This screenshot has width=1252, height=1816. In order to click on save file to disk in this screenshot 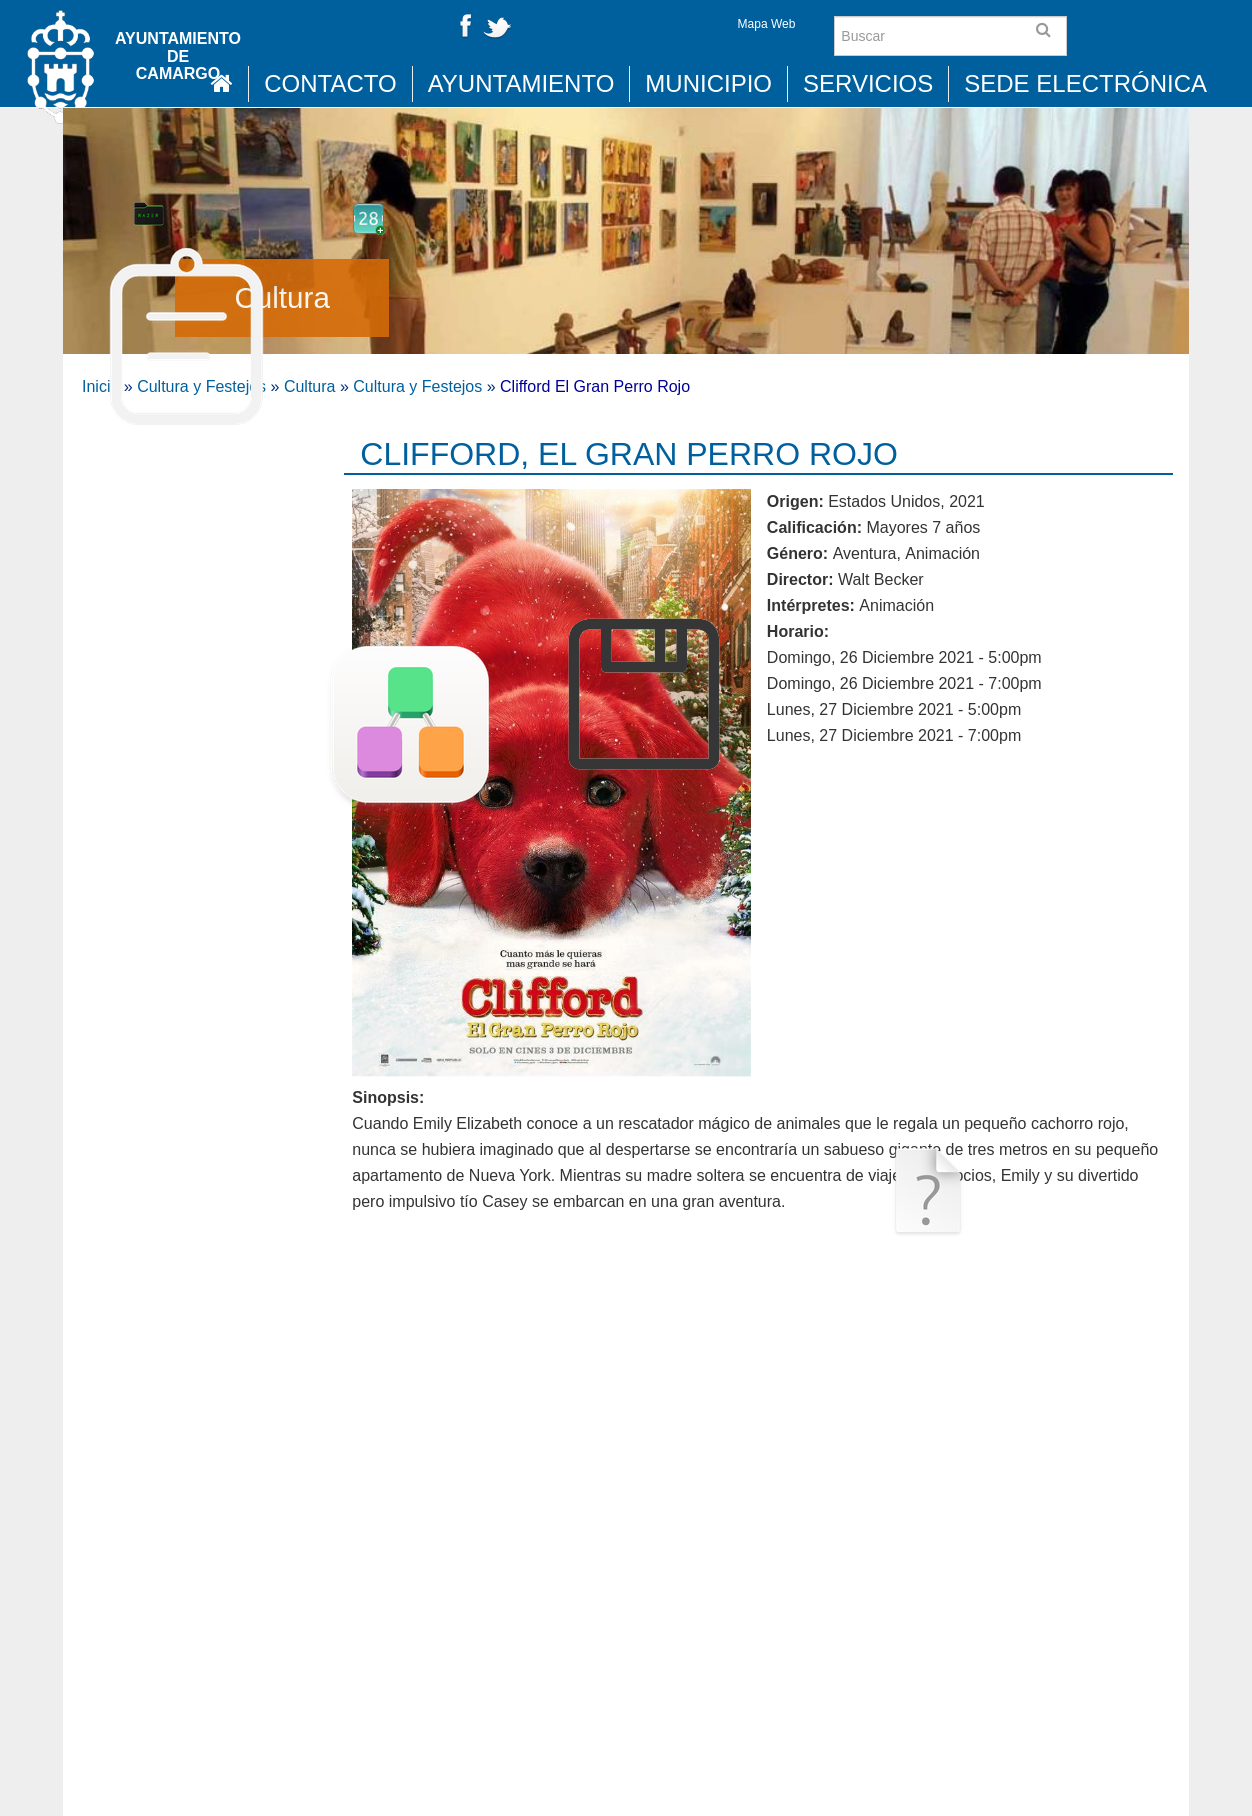, I will do `click(644, 694)`.